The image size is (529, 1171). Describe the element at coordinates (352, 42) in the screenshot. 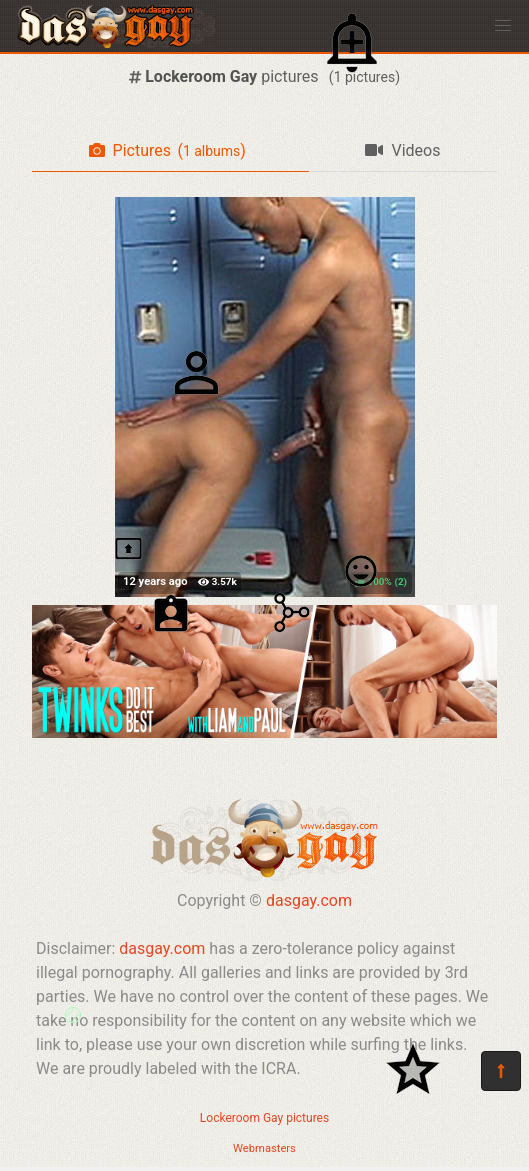

I see `add a new reminder or alert` at that location.